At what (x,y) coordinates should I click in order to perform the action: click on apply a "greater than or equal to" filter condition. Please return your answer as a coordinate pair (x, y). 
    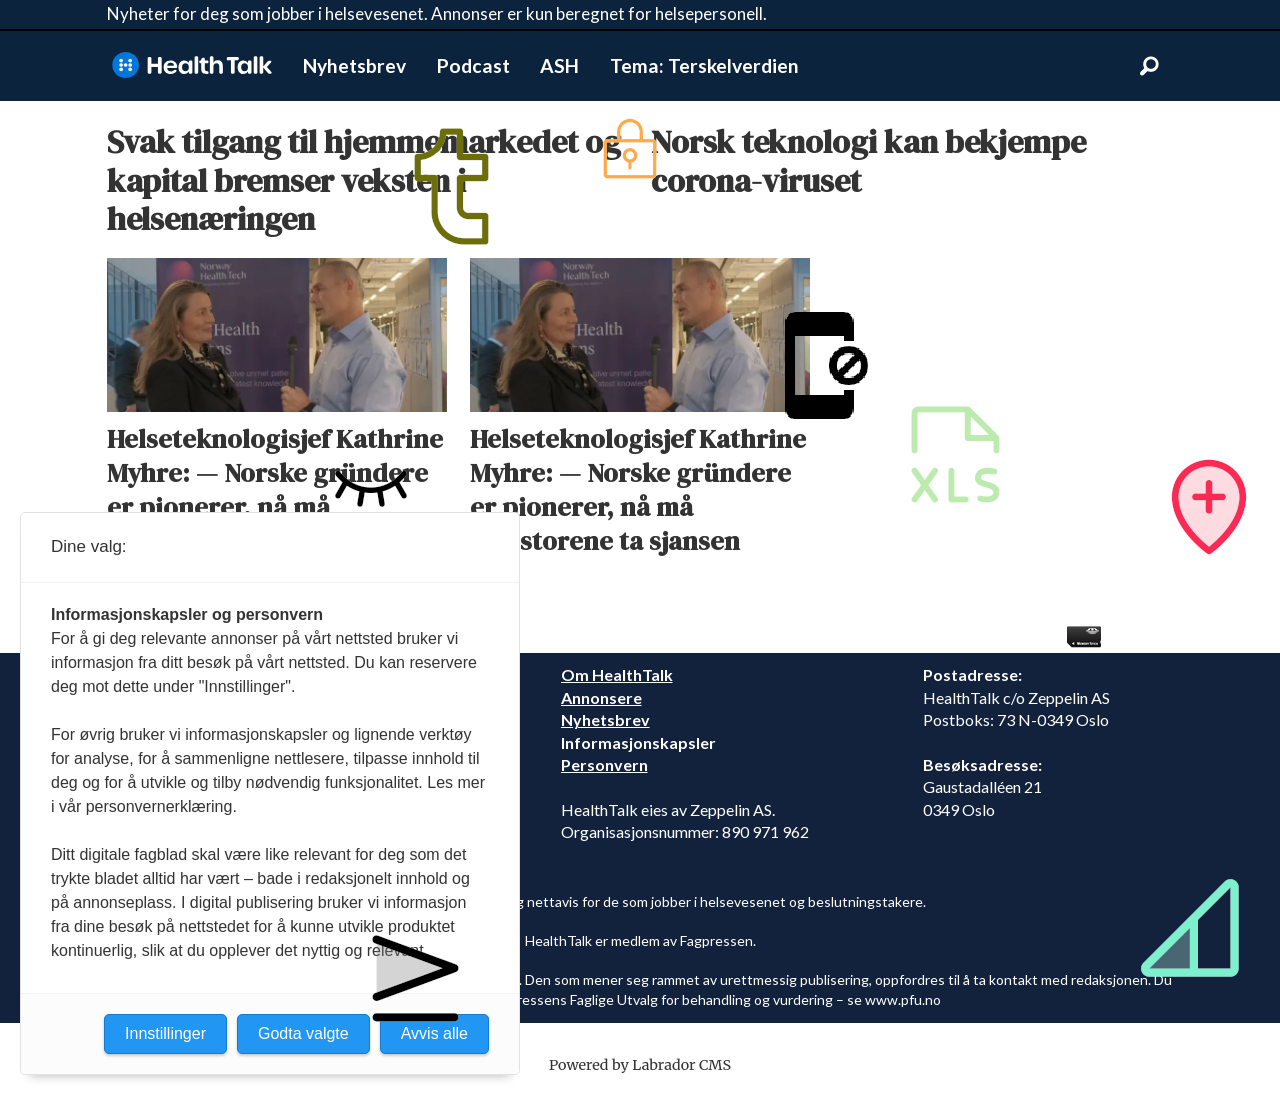
    Looking at the image, I should click on (413, 980).